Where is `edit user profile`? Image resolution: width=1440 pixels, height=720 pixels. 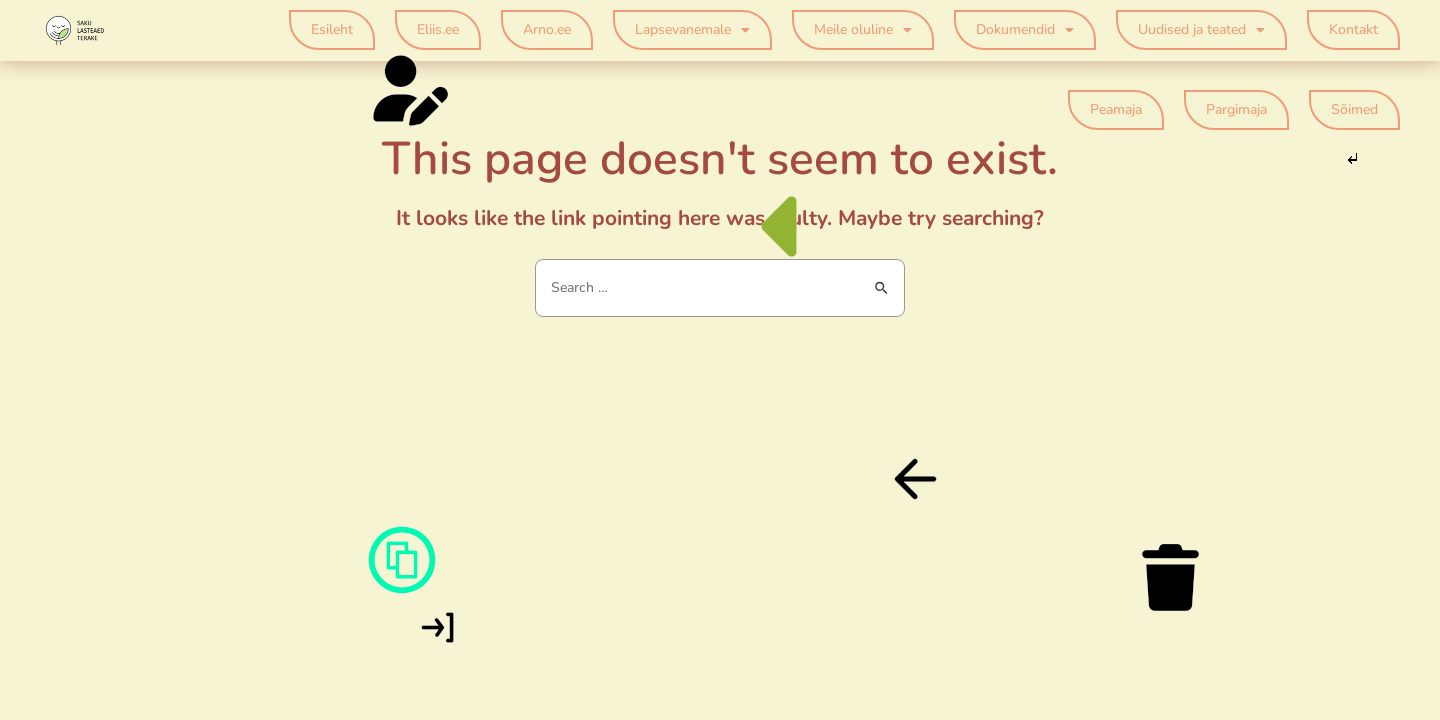
edit user profile is located at coordinates (409, 88).